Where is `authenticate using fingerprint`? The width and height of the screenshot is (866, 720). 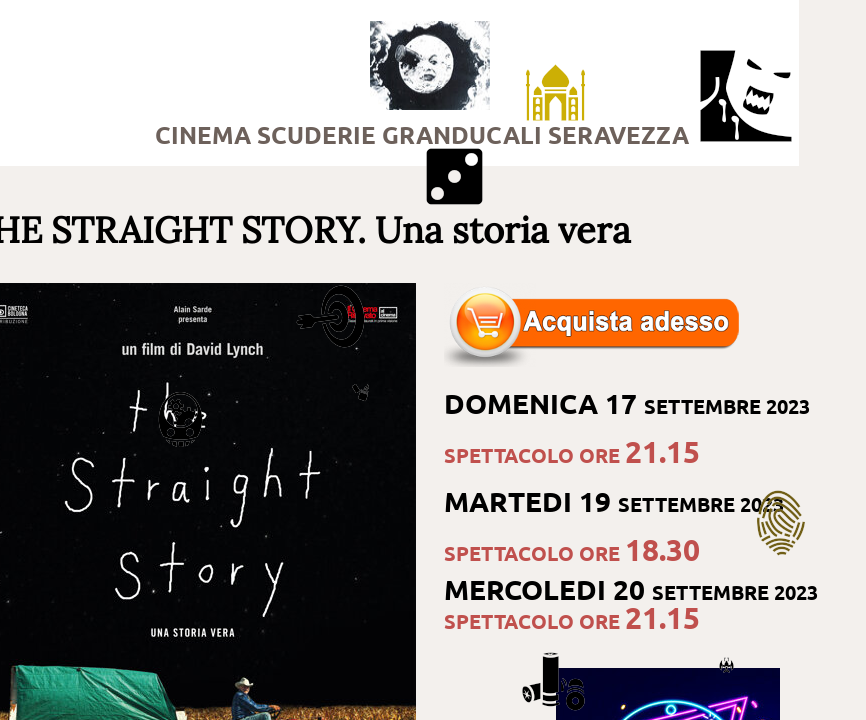 authenticate using fingerprint is located at coordinates (780, 522).